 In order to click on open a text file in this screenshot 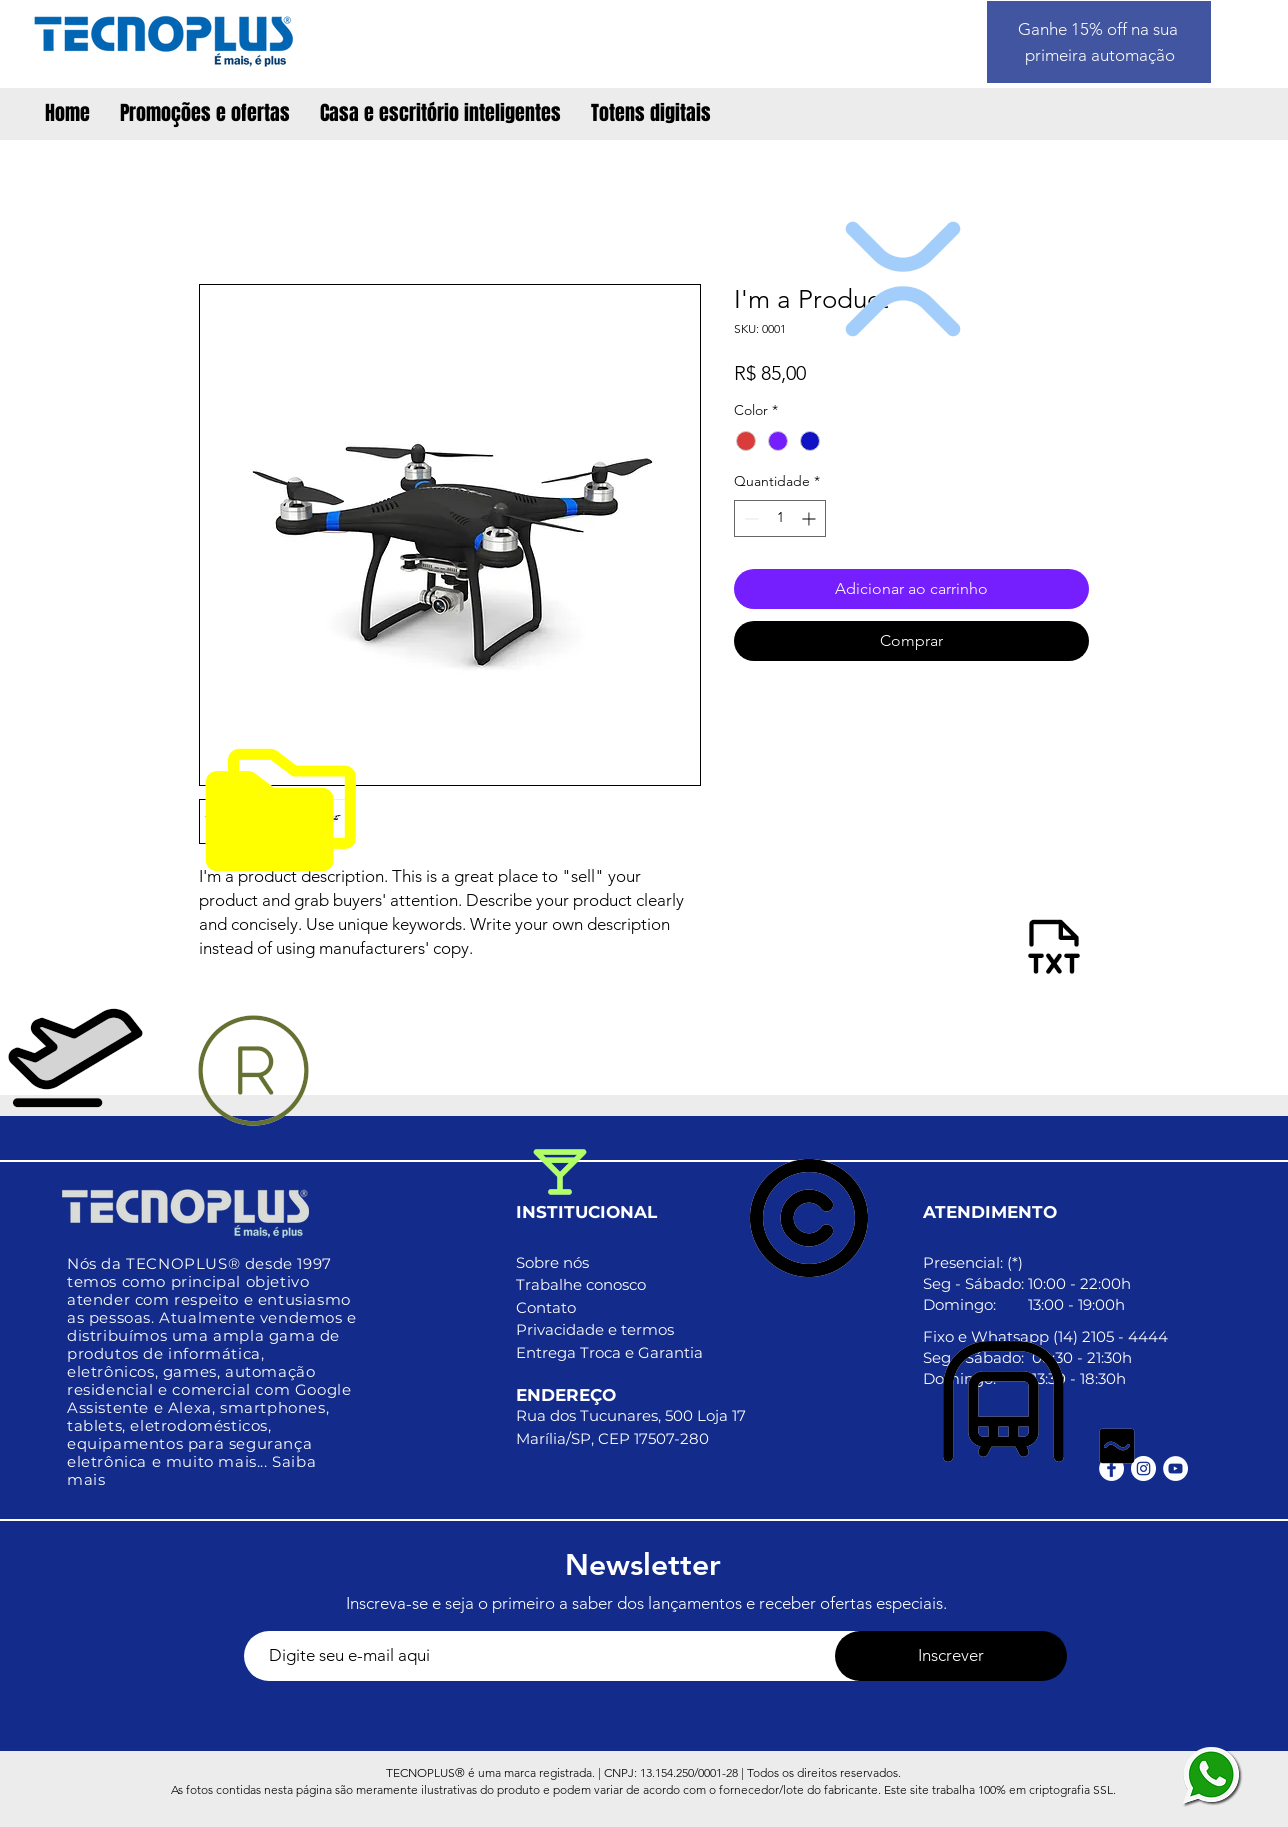, I will do `click(1054, 949)`.